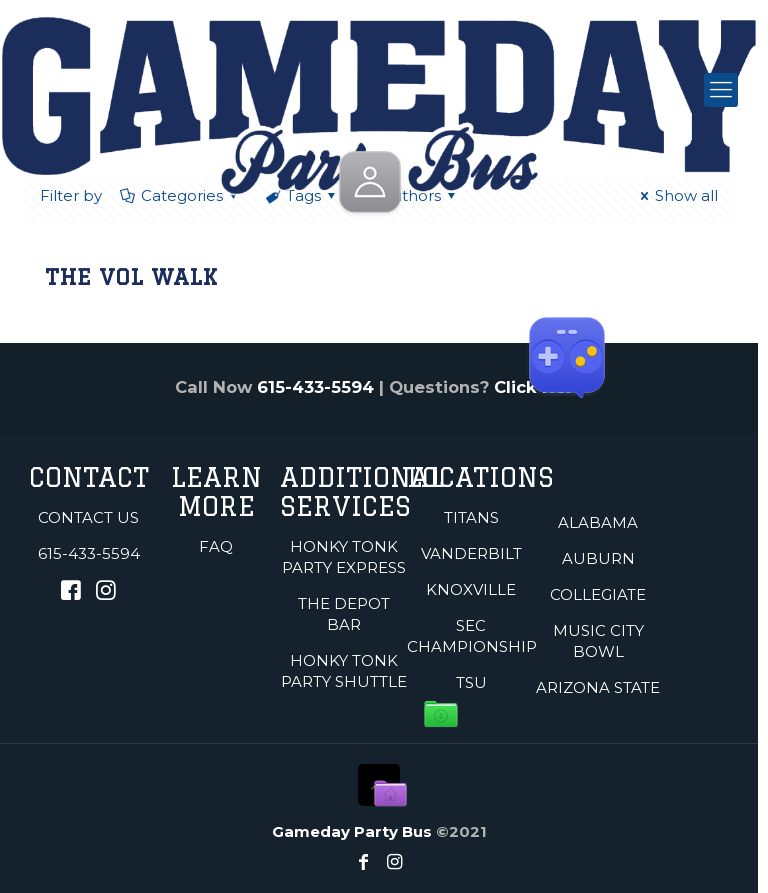 The width and height of the screenshot is (768, 893). Describe the element at coordinates (370, 183) in the screenshot. I see `configure LDAP directory service settings` at that location.